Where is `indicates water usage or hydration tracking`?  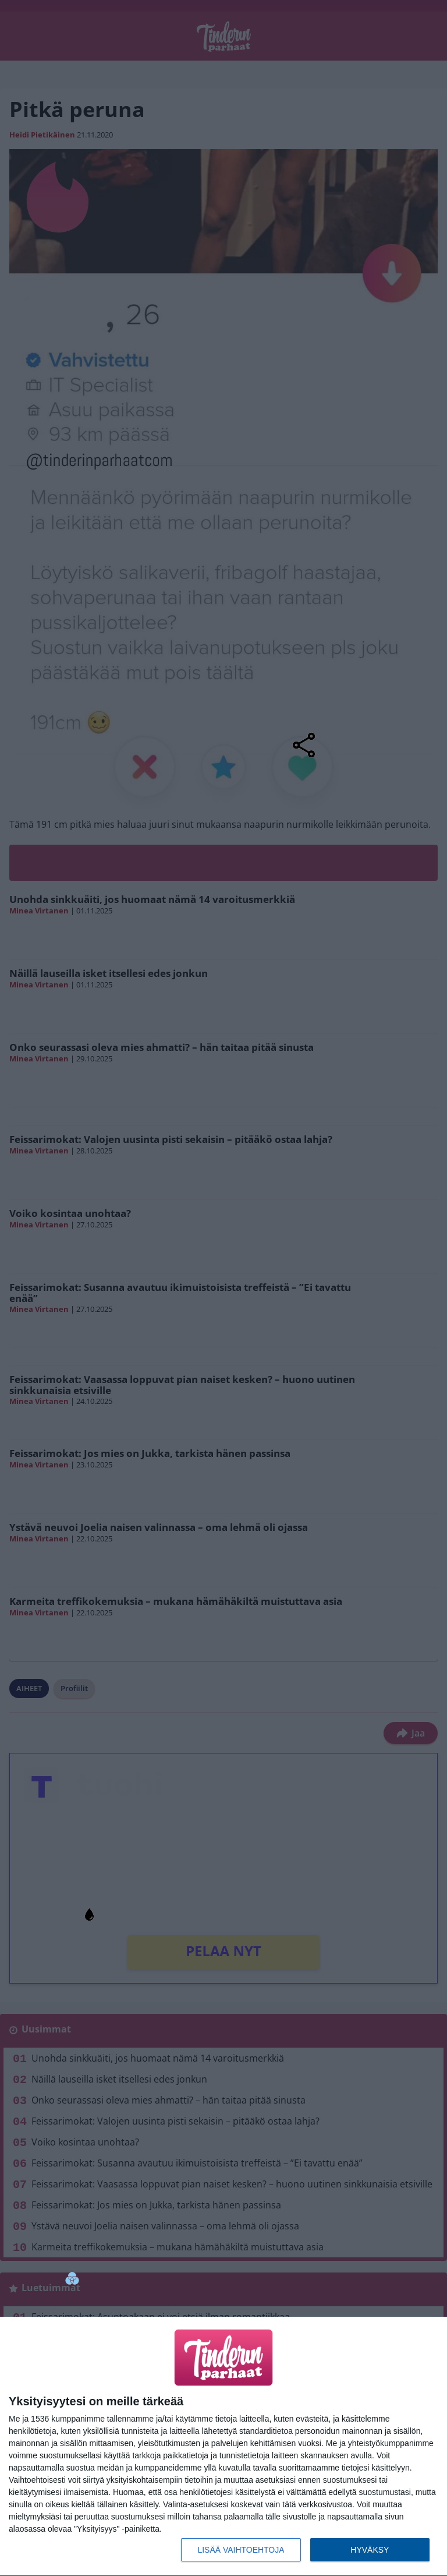
indicates water usage or hydration tracking is located at coordinates (89, 1914).